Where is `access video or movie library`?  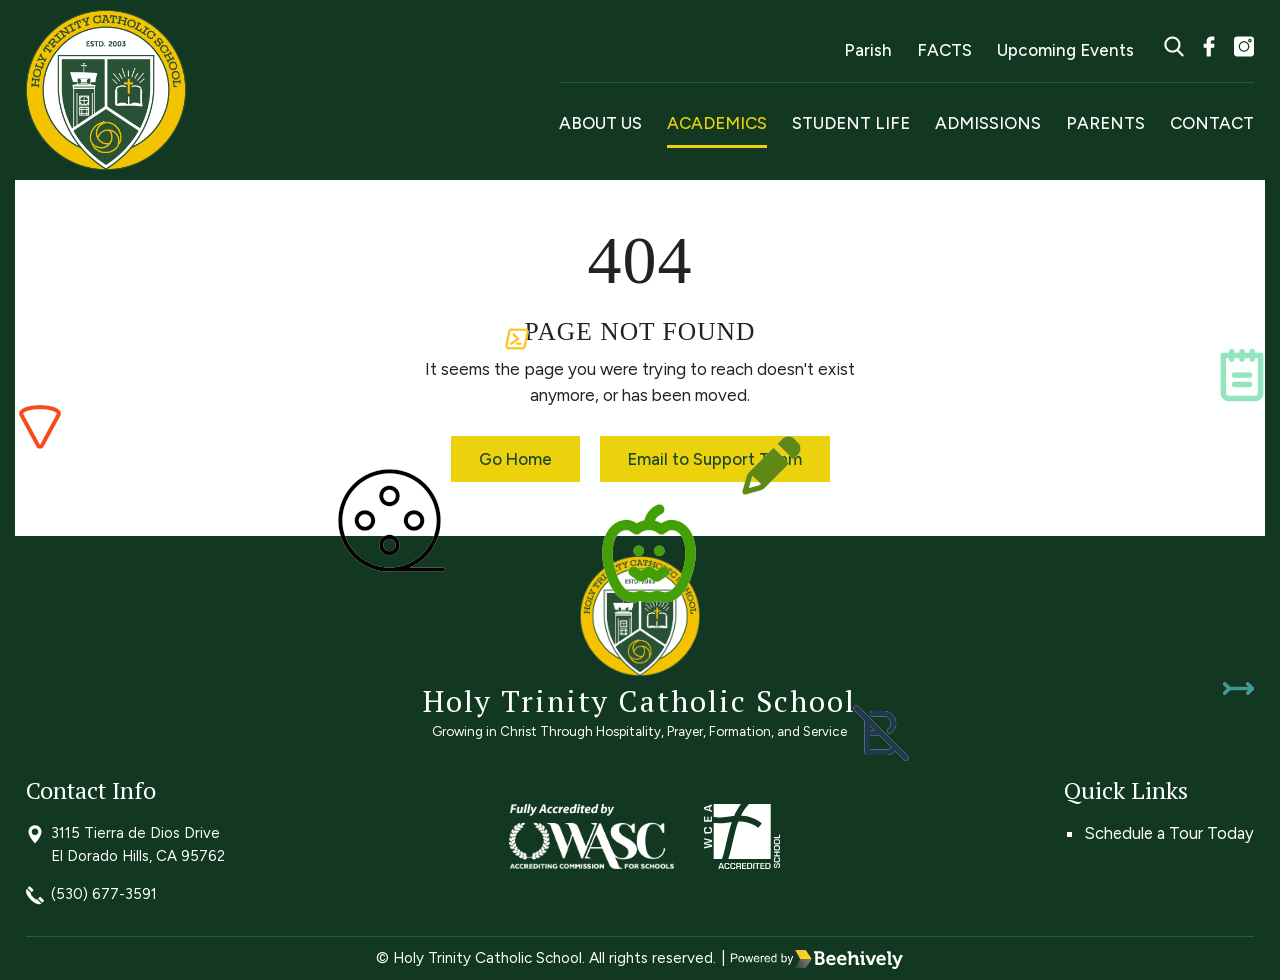 access video or movie library is located at coordinates (389, 520).